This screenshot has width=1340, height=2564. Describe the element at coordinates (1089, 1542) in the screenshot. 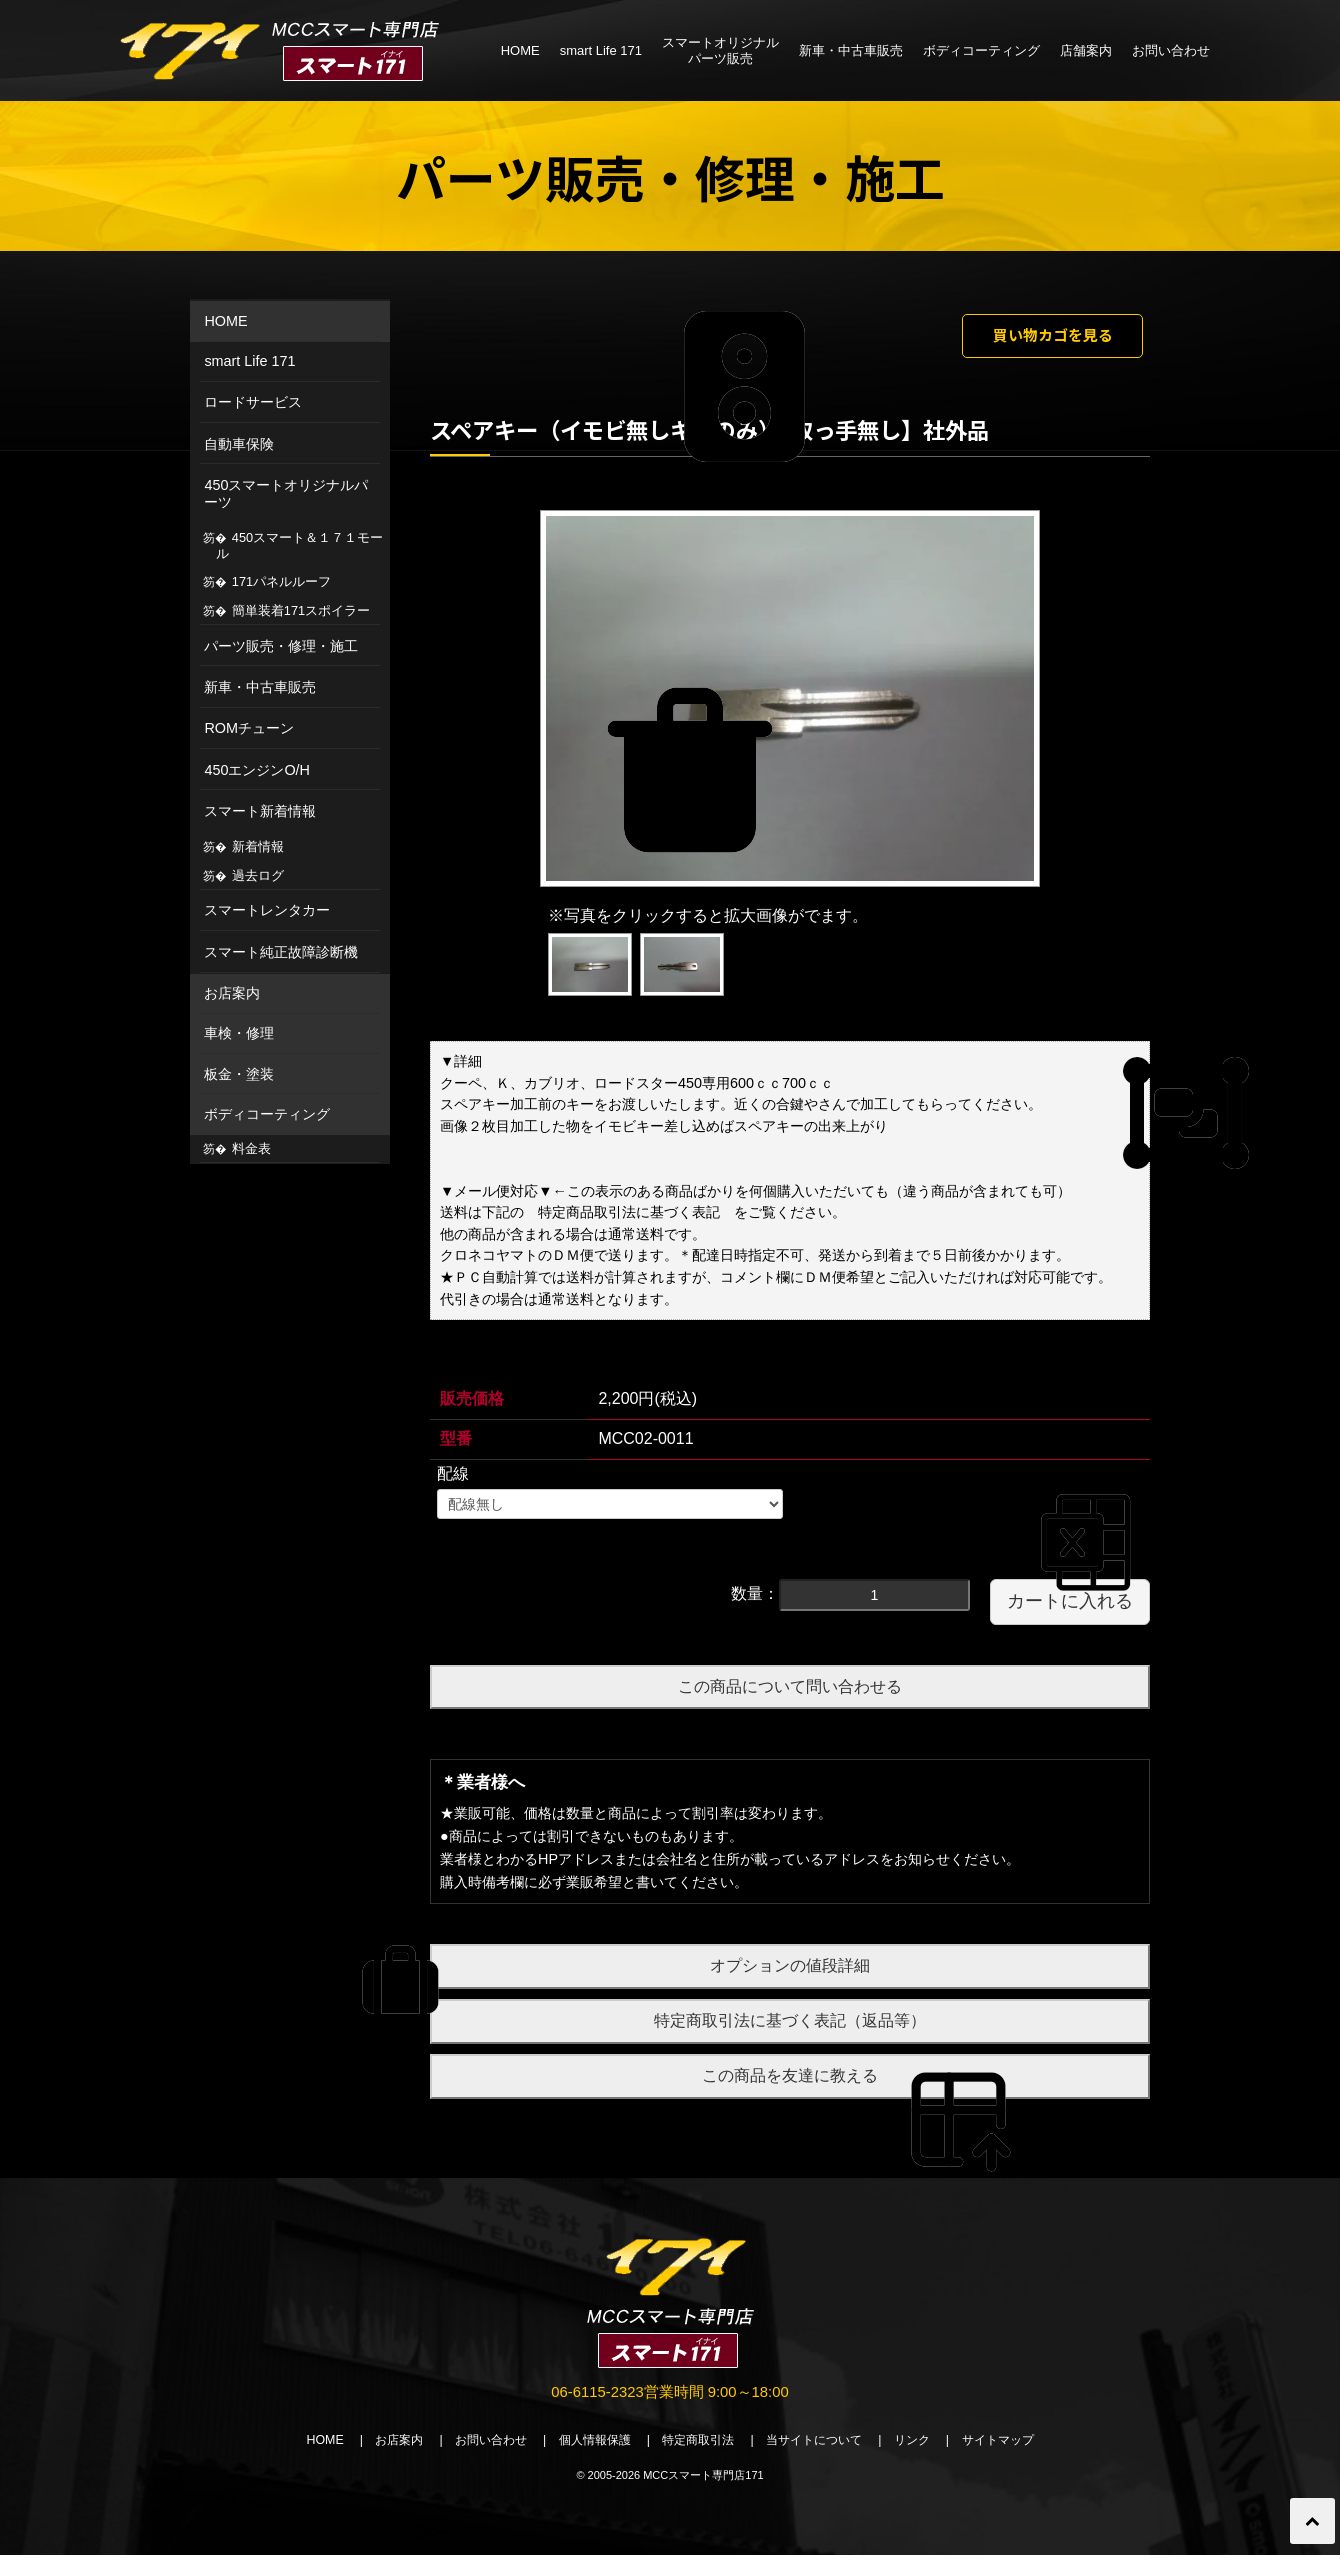

I see `open Microsoft Excel` at that location.